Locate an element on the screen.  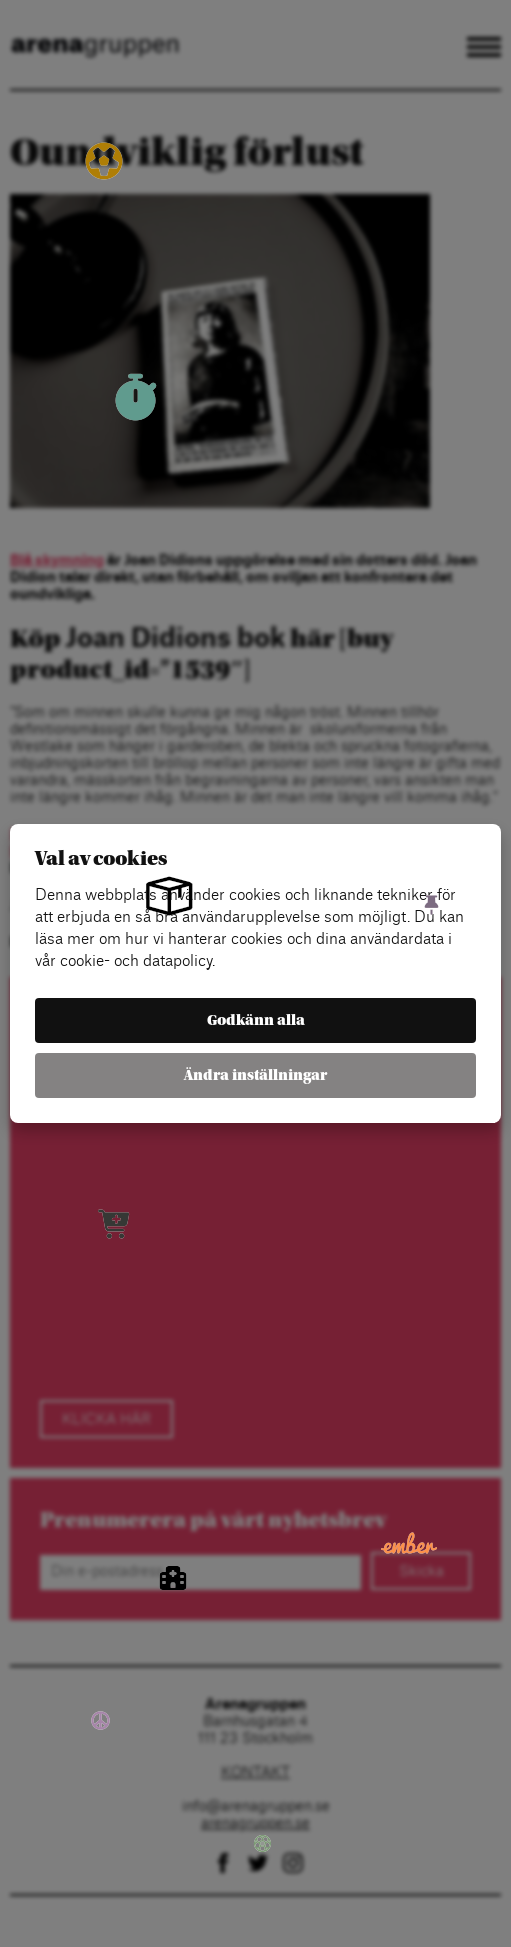
start or stop a timer is located at coordinates (135, 397).